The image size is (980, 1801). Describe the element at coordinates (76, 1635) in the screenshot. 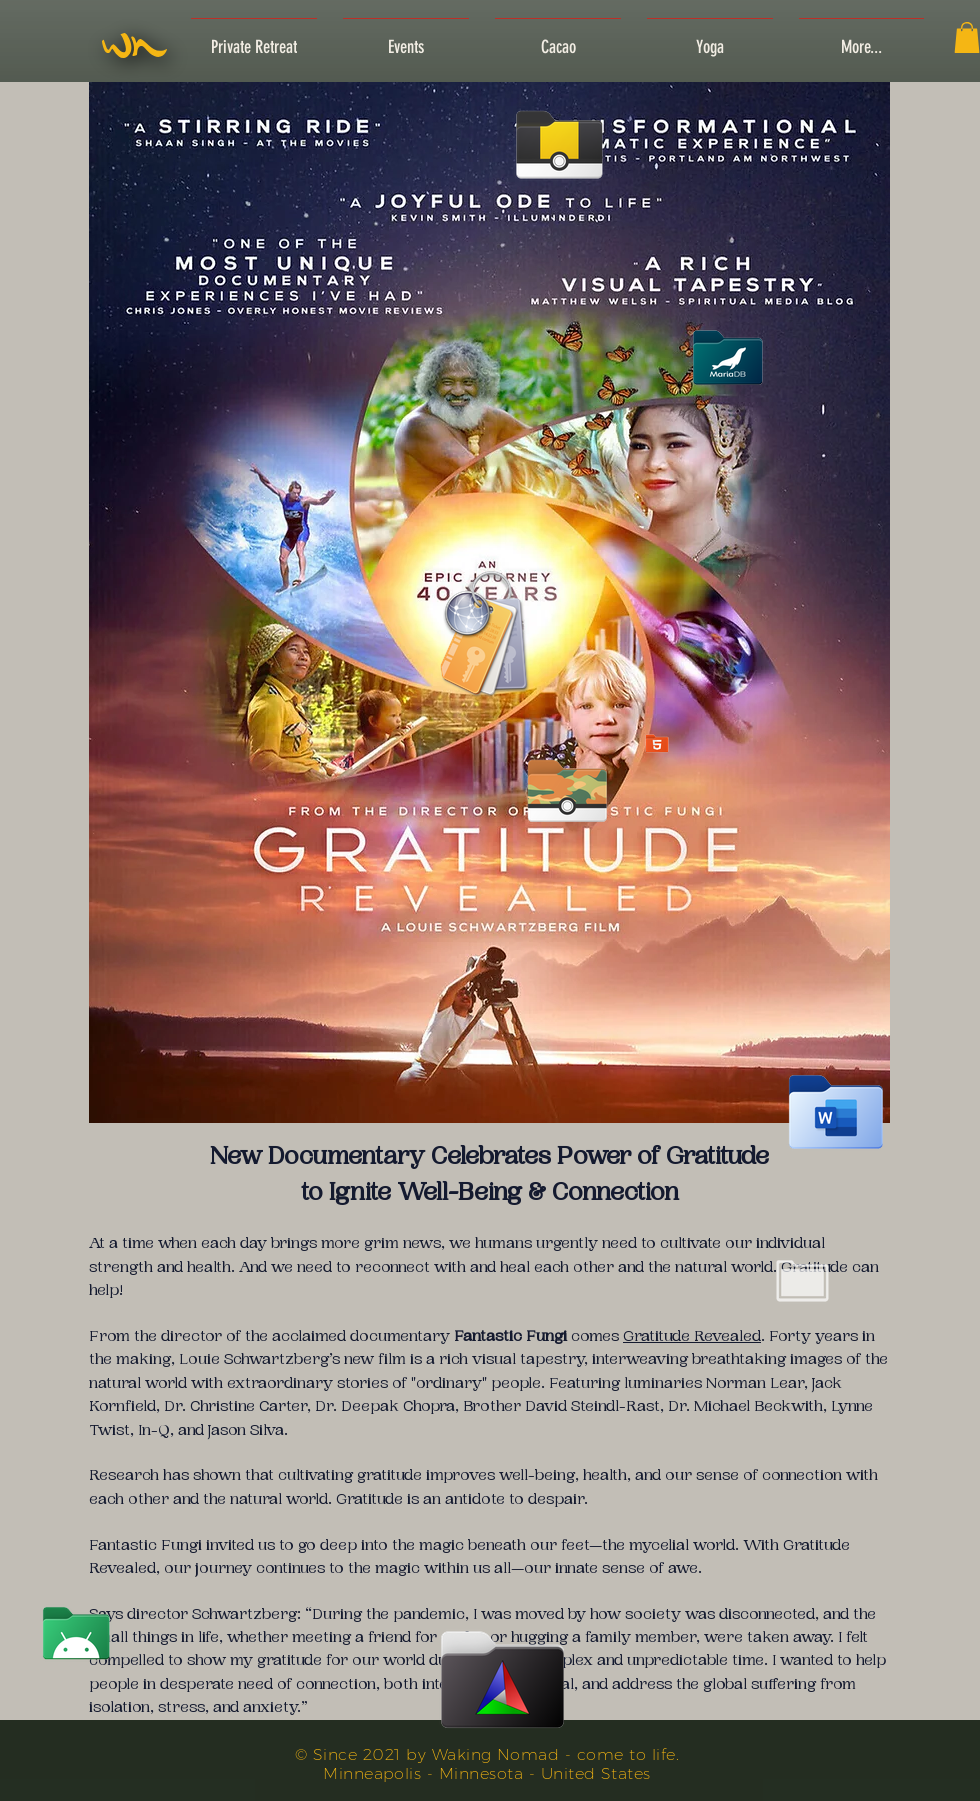

I see `open android-related files folder` at that location.